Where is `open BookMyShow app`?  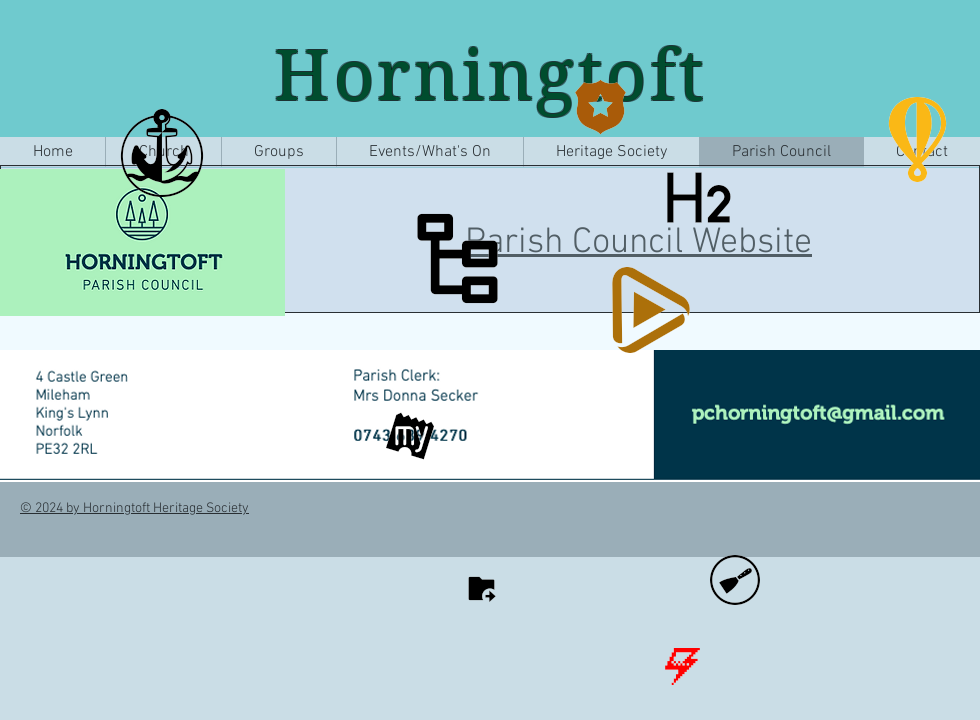 open BookMyShow app is located at coordinates (410, 436).